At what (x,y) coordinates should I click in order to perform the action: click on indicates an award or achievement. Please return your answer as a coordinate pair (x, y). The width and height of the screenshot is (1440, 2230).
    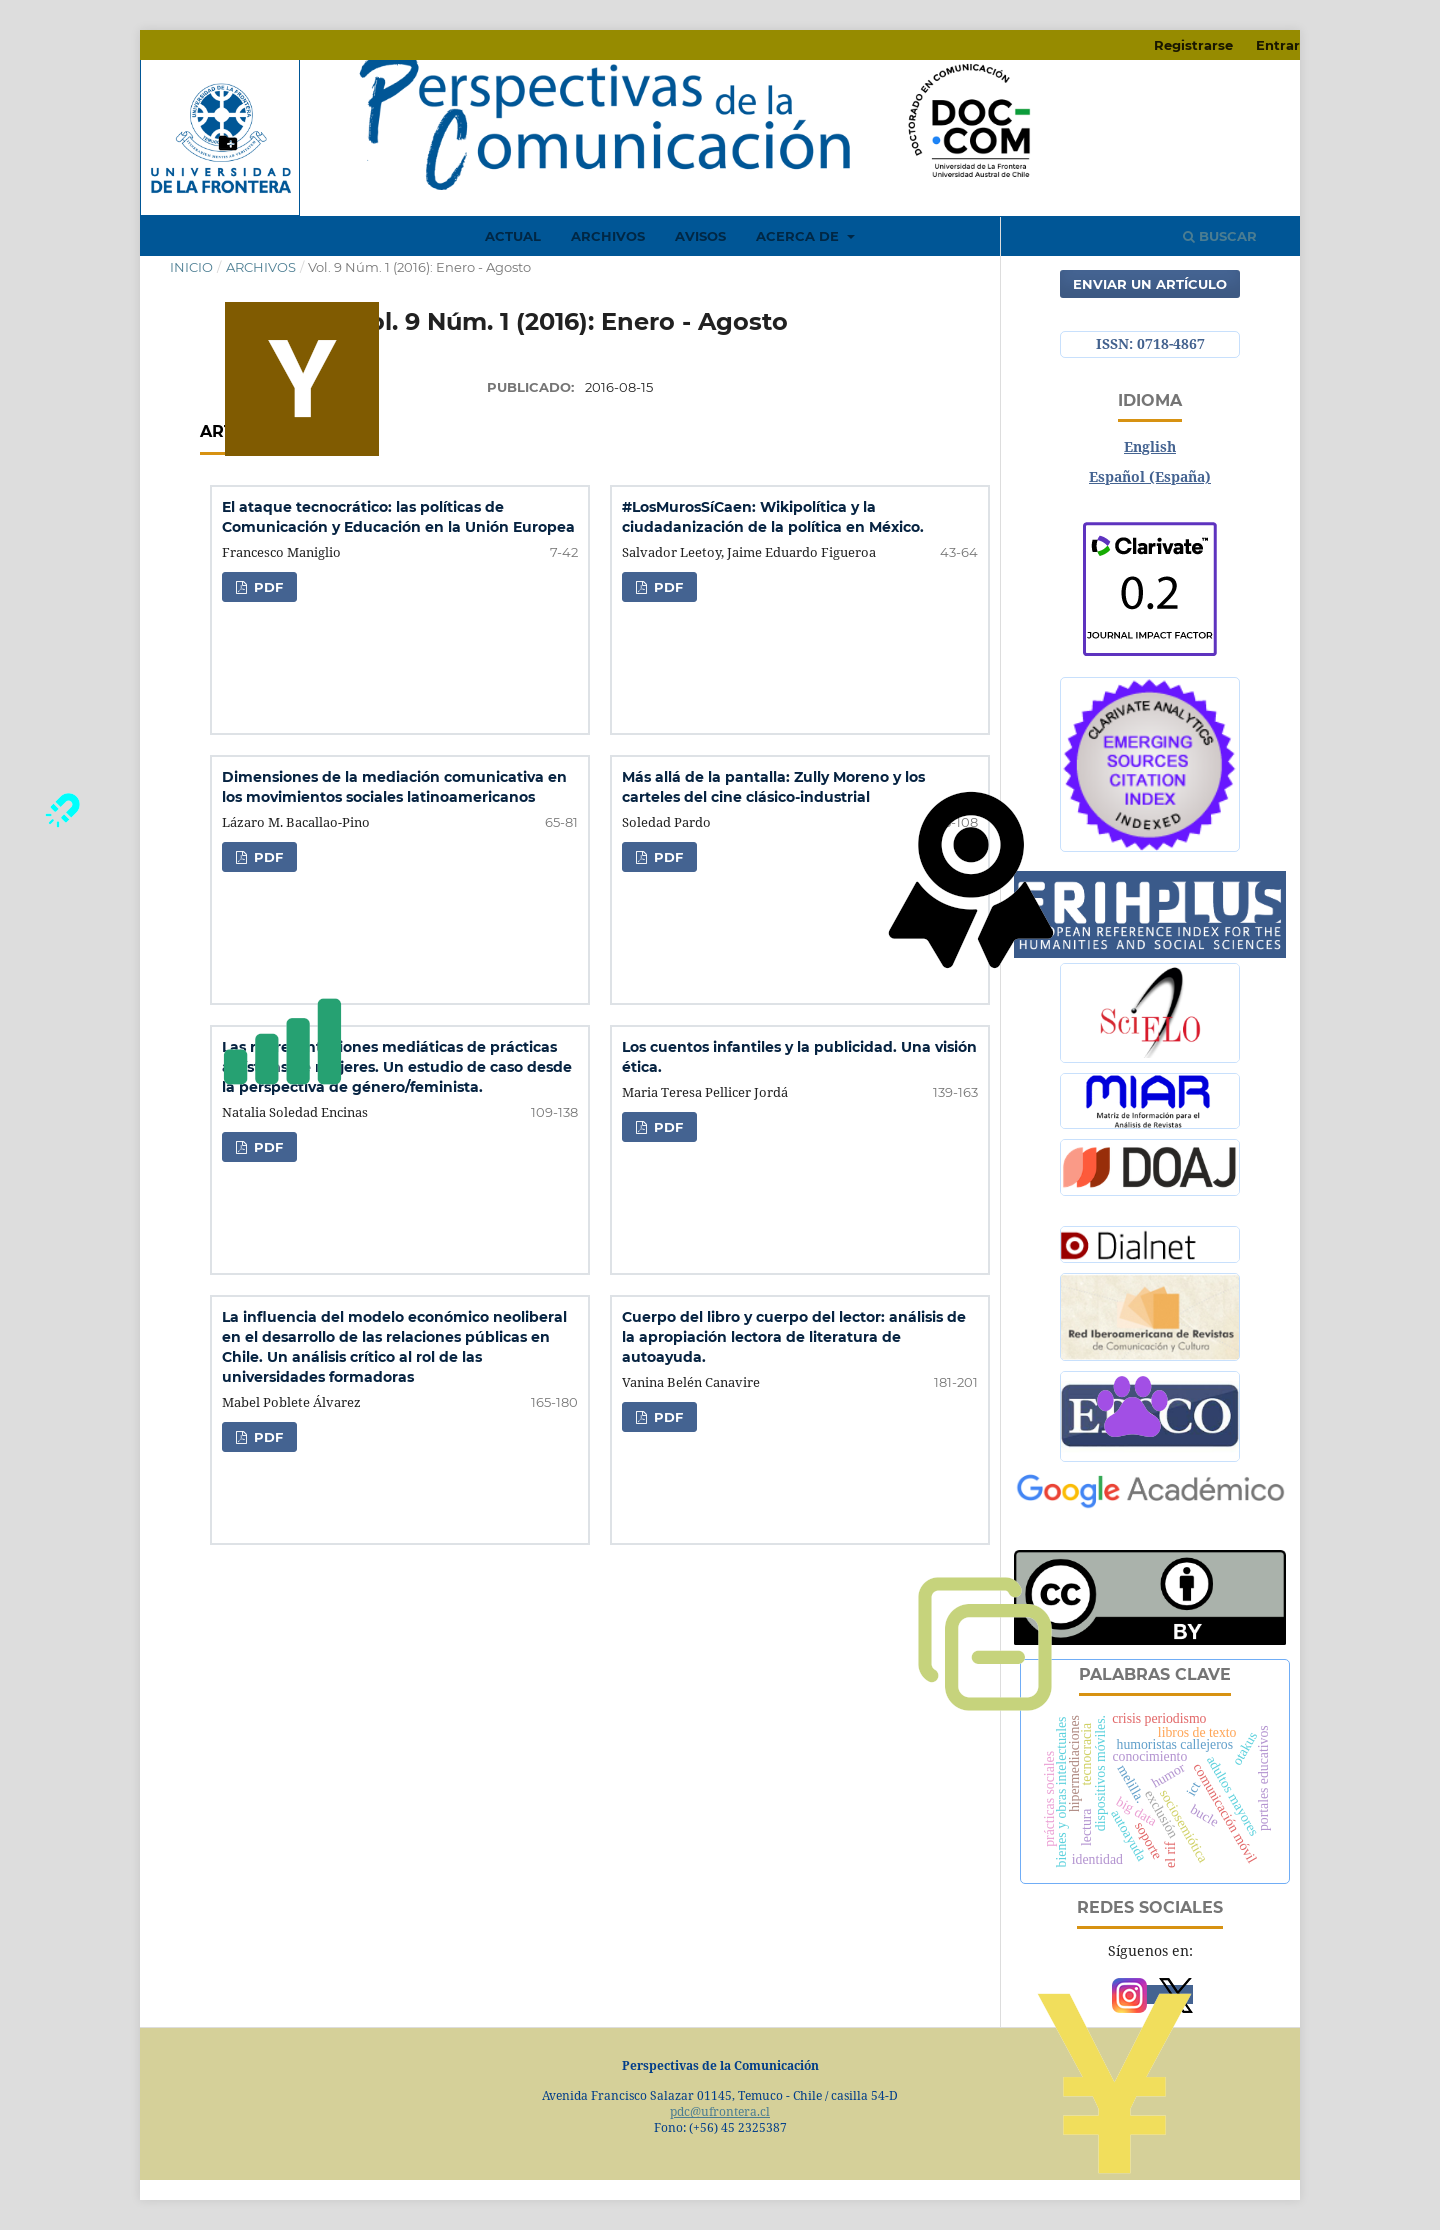
    Looking at the image, I should click on (971, 880).